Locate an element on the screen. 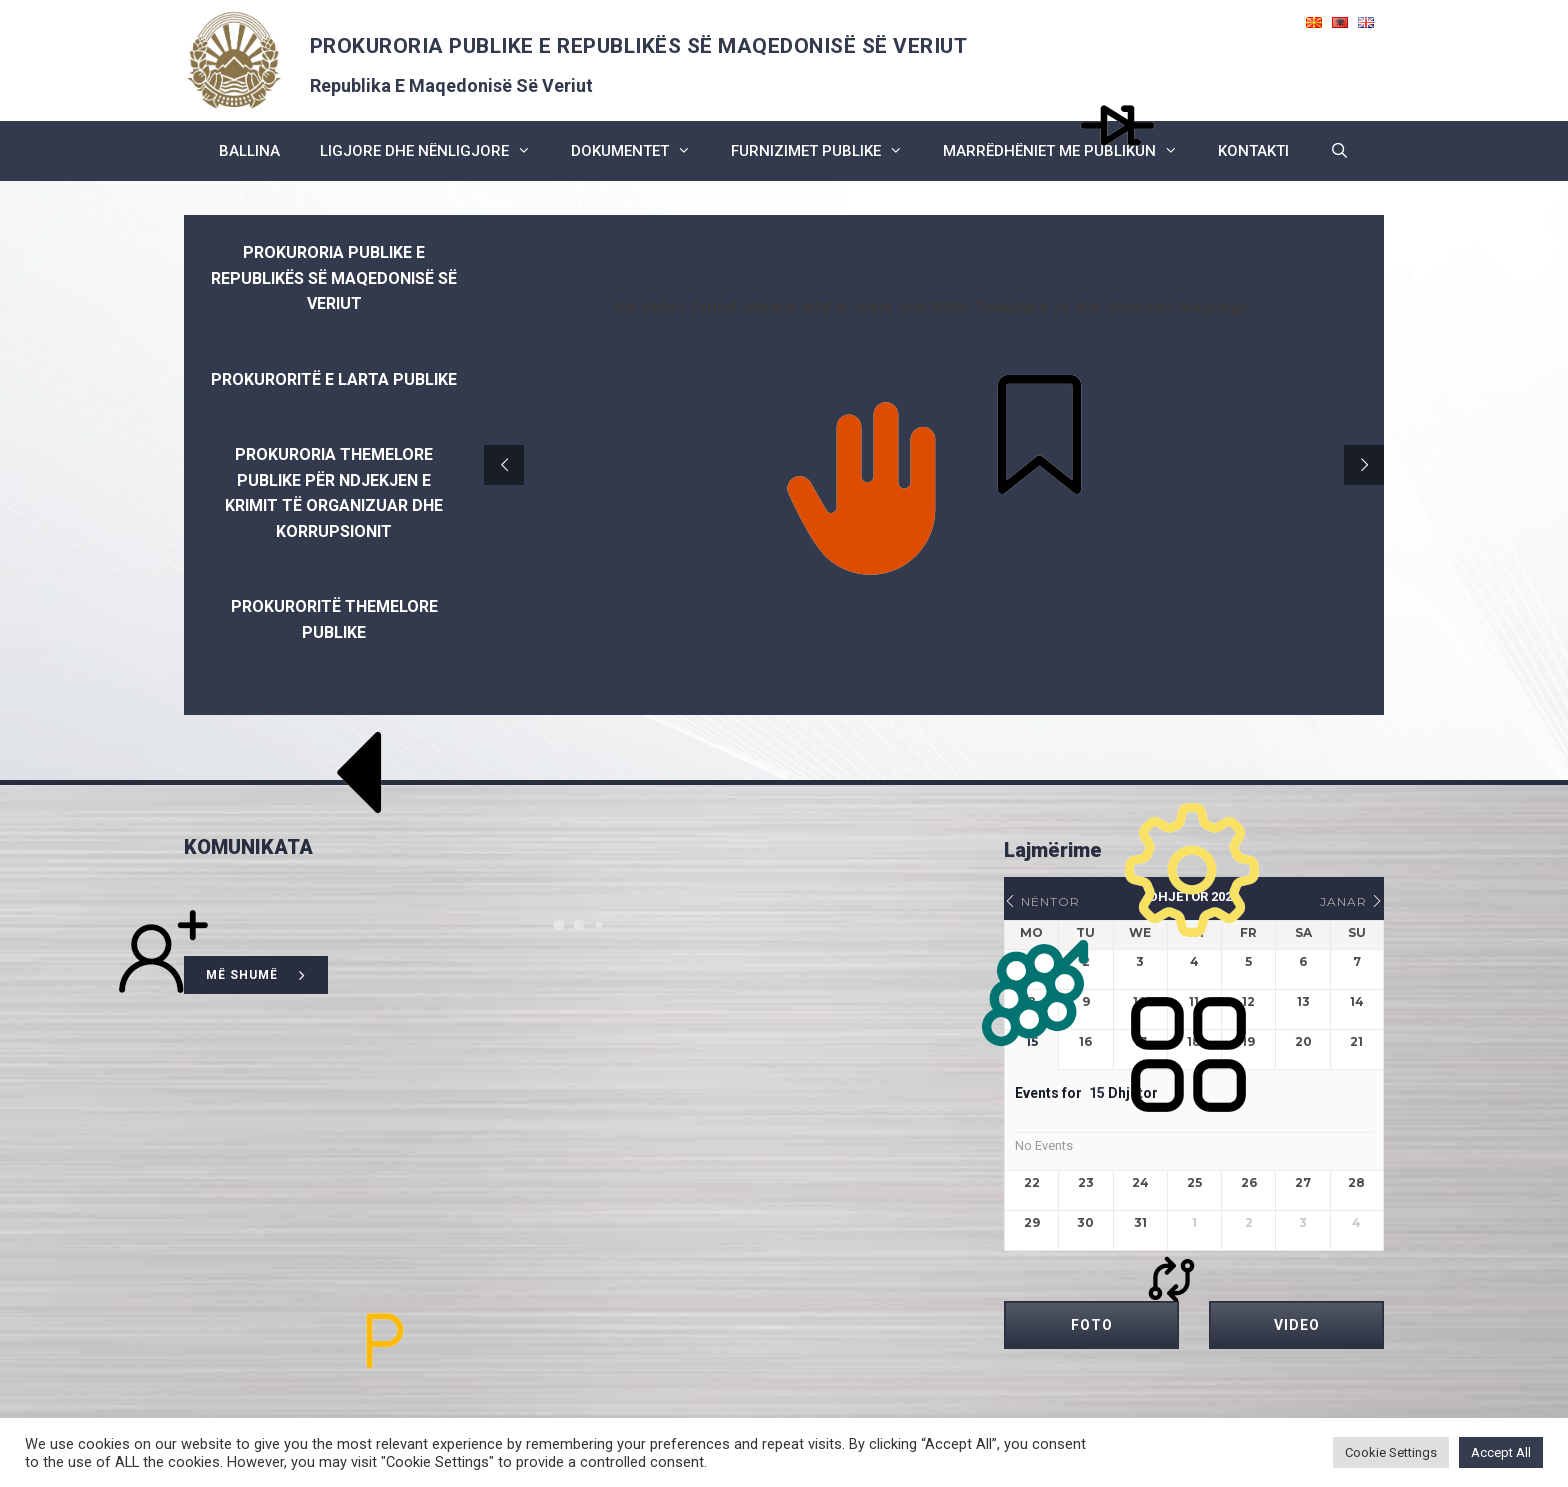  indicates grape or wine-related content is located at coordinates (1035, 993).